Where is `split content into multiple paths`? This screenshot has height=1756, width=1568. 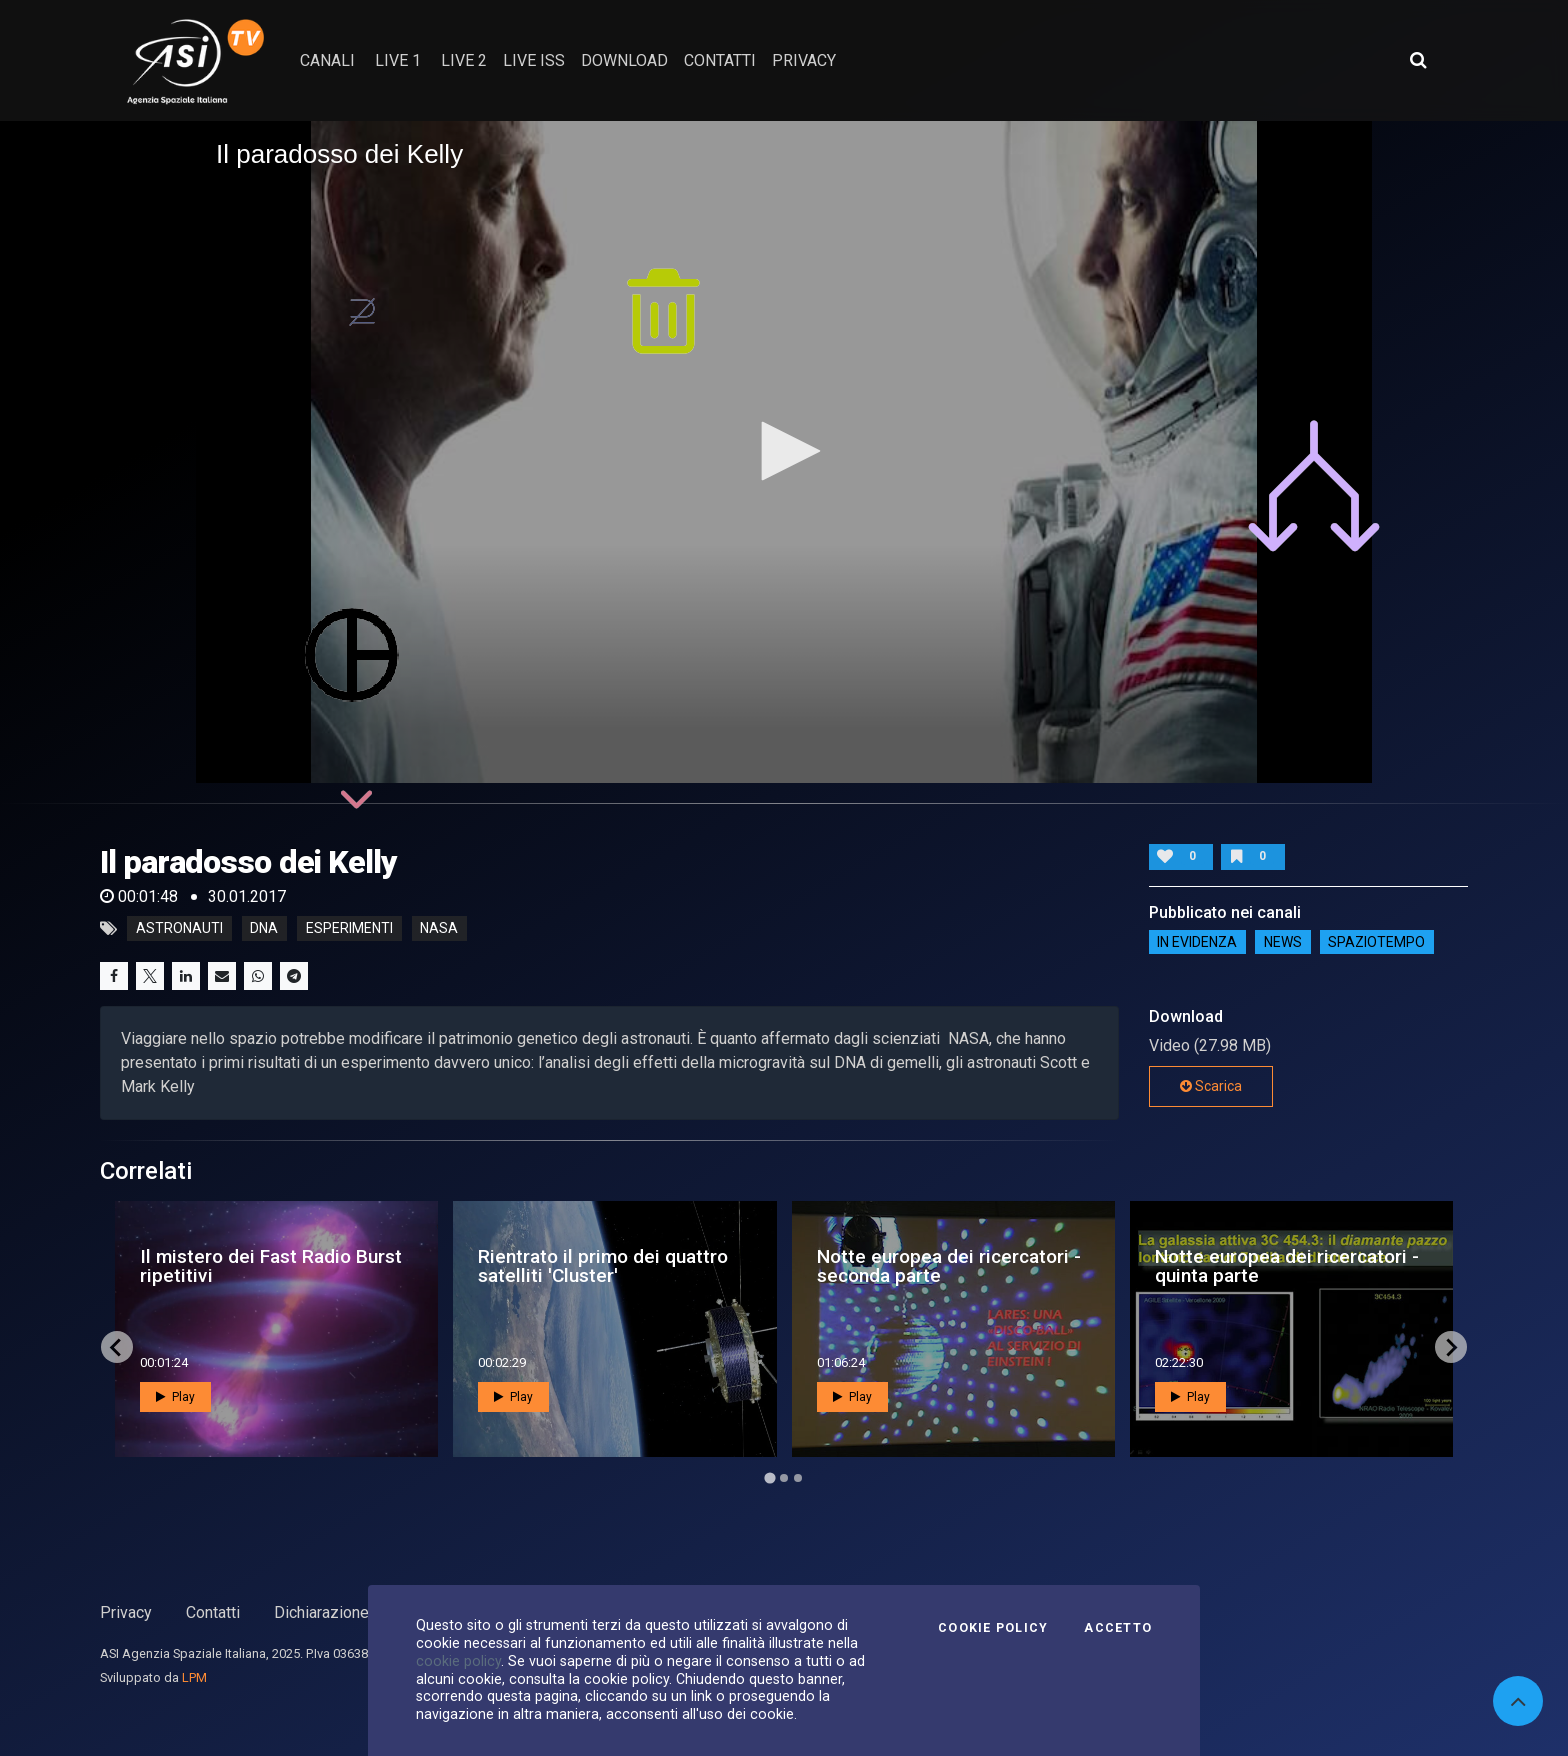 split content into multiple paths is located at coordinates (1314, 491).